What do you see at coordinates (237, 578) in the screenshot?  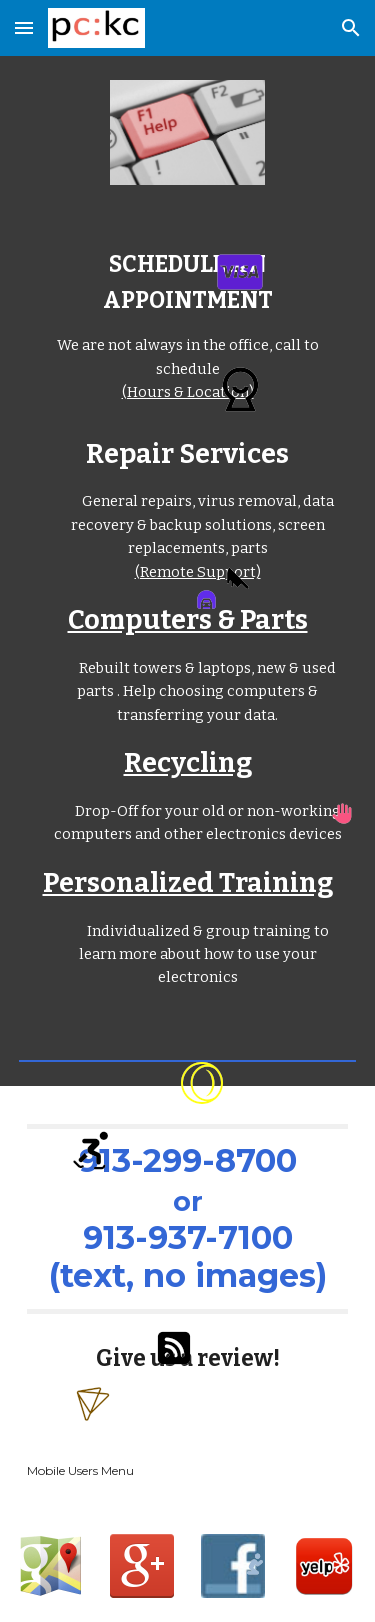 I see `indicates mature or violent content warning` at bounding box center [237, 578].